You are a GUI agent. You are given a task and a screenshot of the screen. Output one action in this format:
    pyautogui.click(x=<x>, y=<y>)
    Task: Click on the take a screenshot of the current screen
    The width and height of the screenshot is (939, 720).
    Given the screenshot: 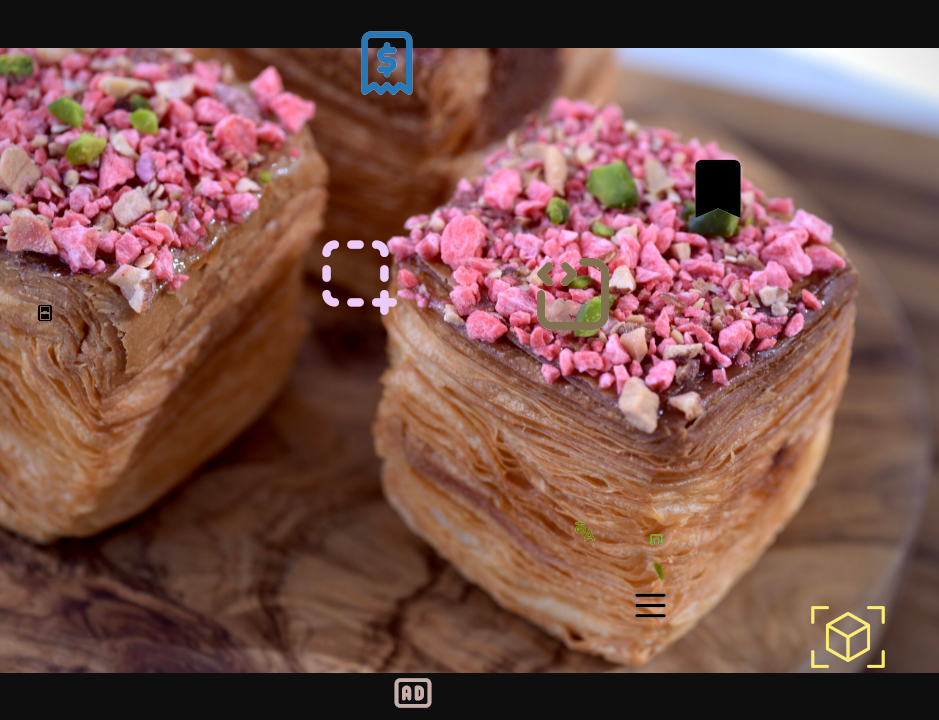 What is the action you would take?
    pyautogui.click(x=355, y=273)
    